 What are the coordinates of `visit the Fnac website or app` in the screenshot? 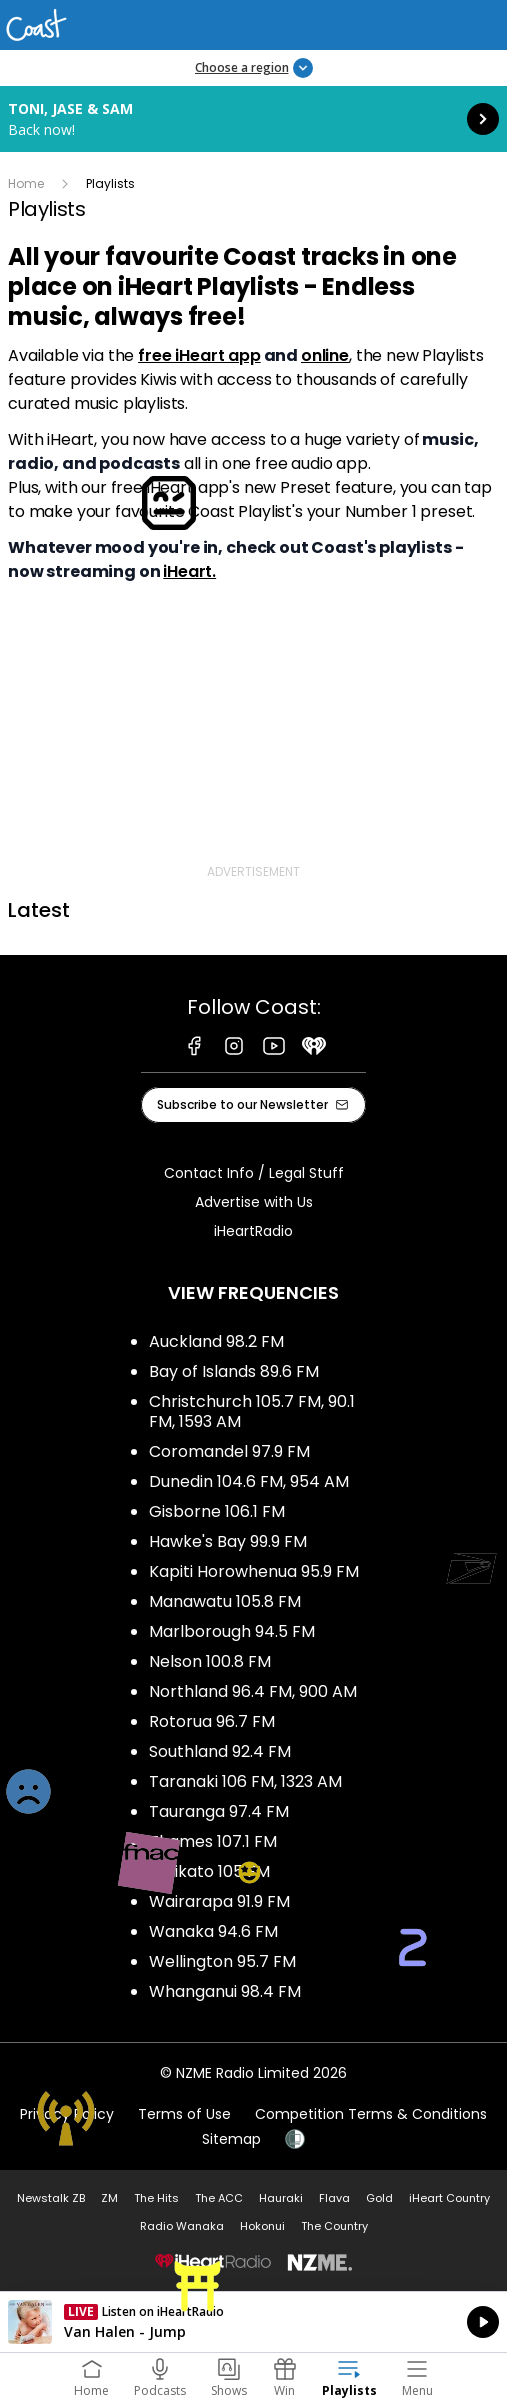 It's located at (149, 1863).